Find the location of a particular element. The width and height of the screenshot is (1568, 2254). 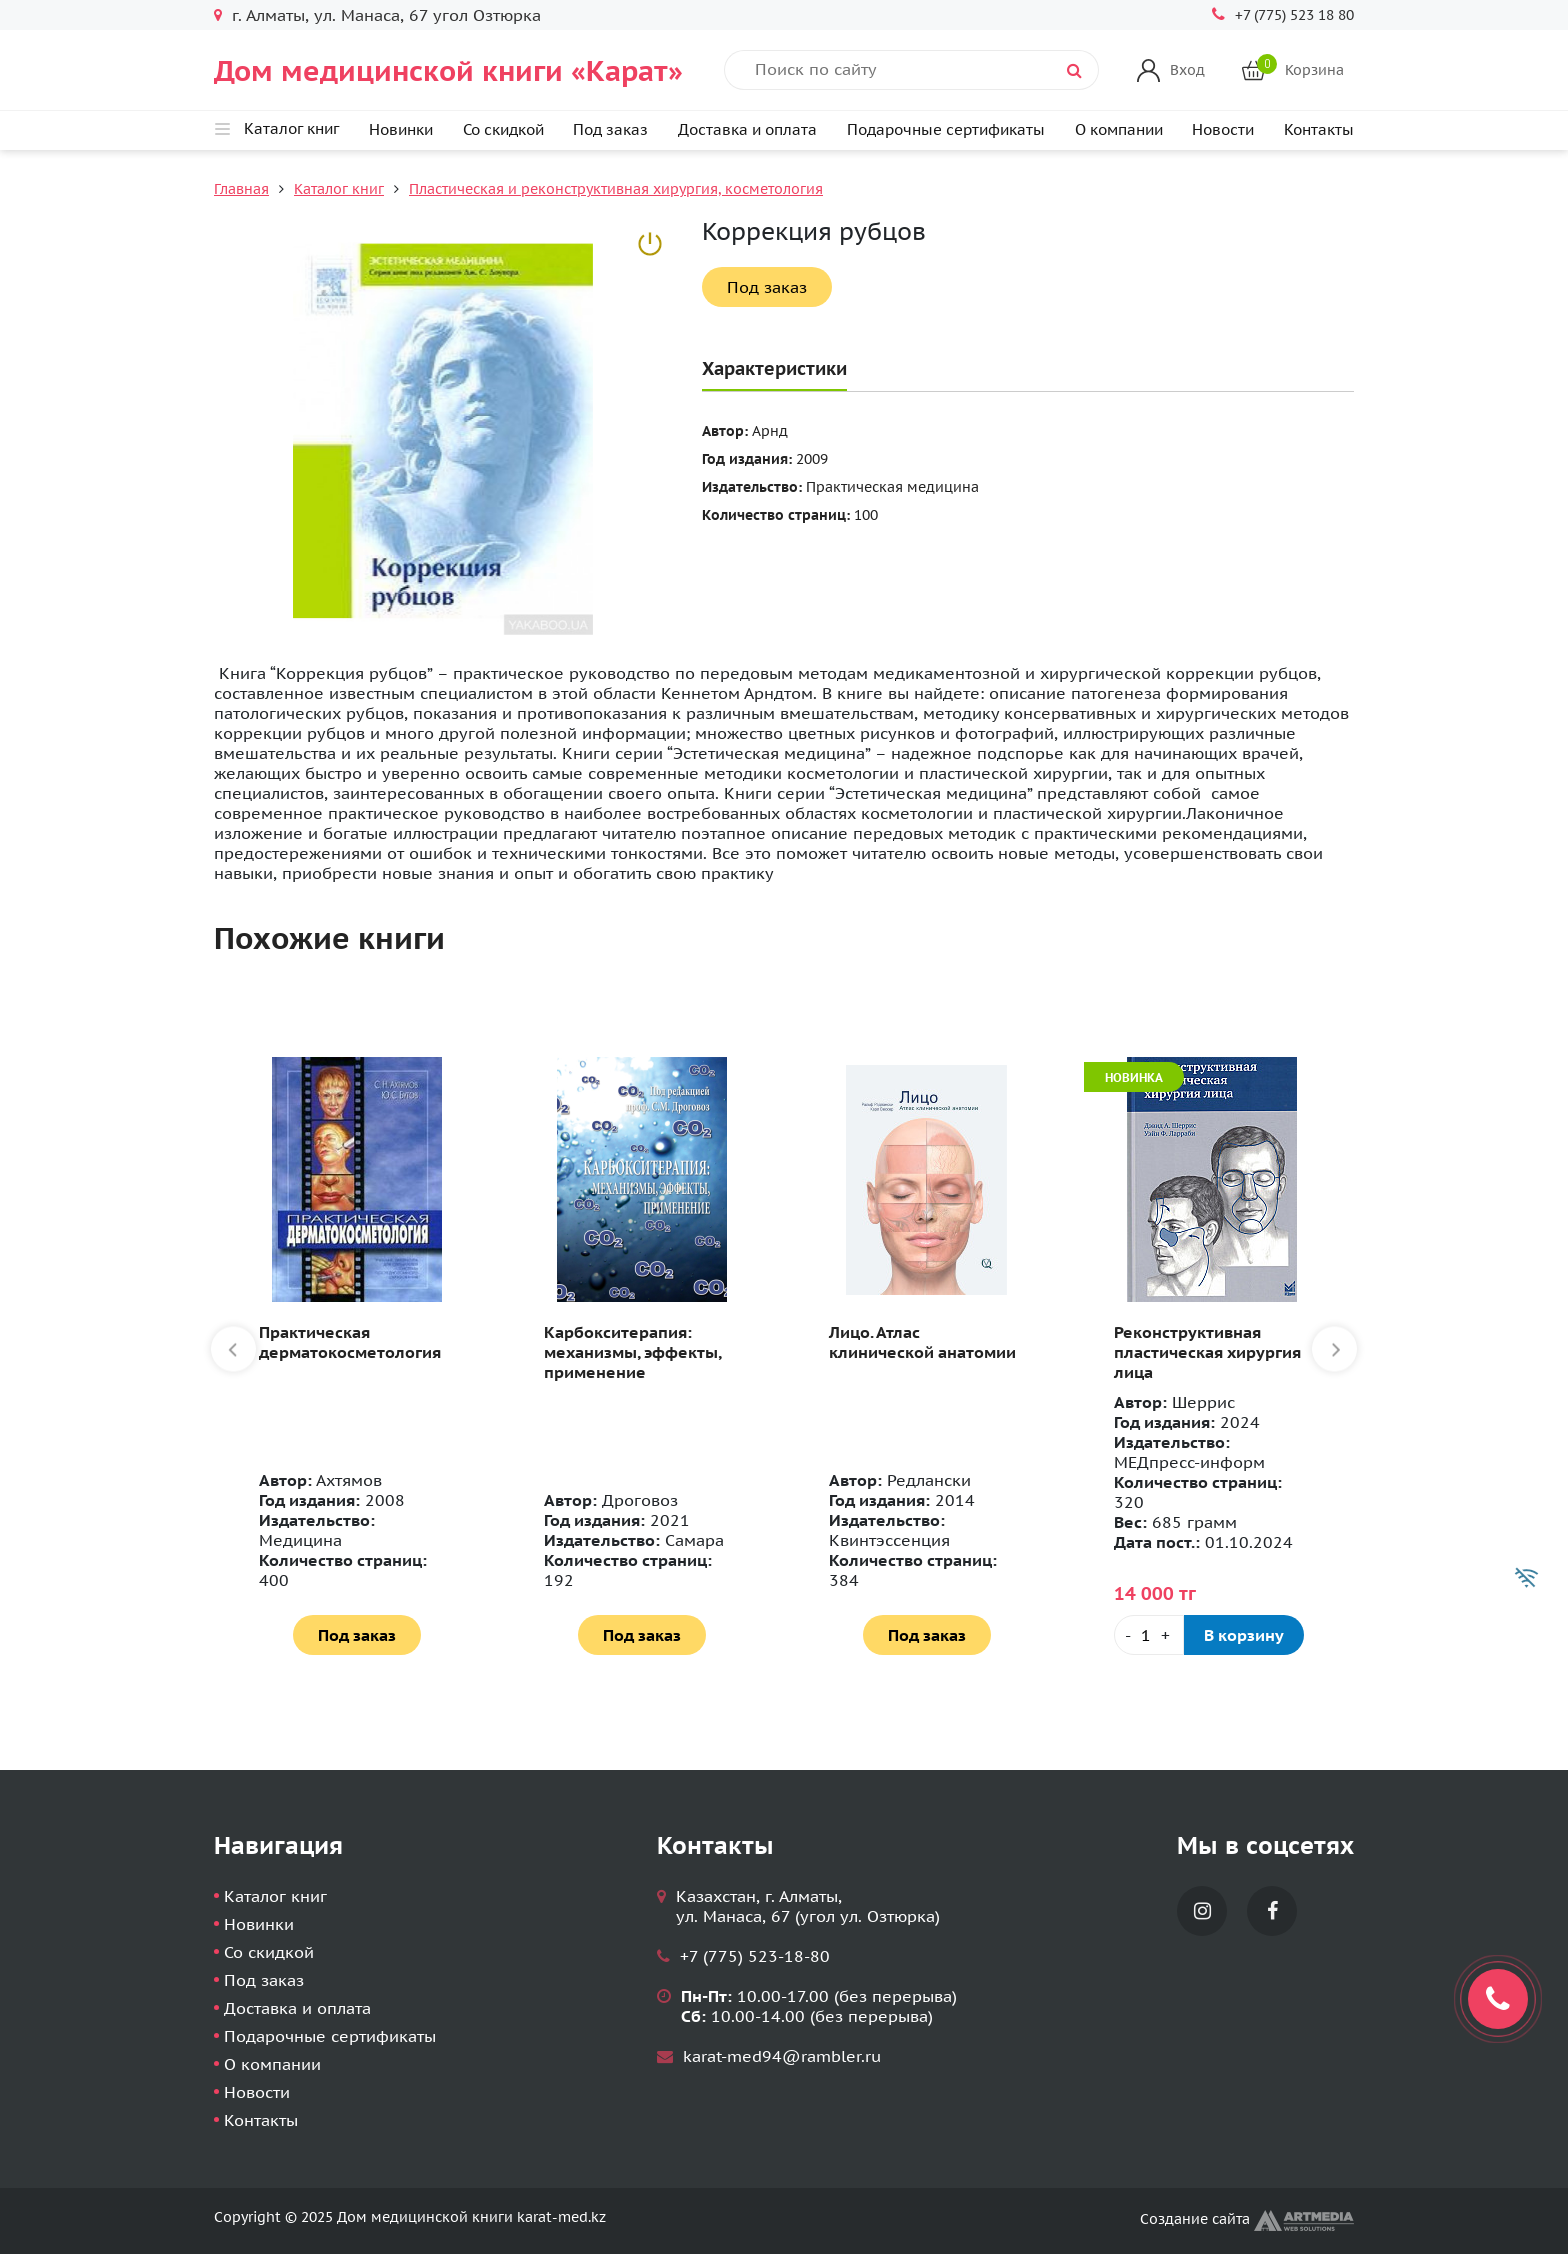

power off or shut down the device is located at coordinates (650, 244).